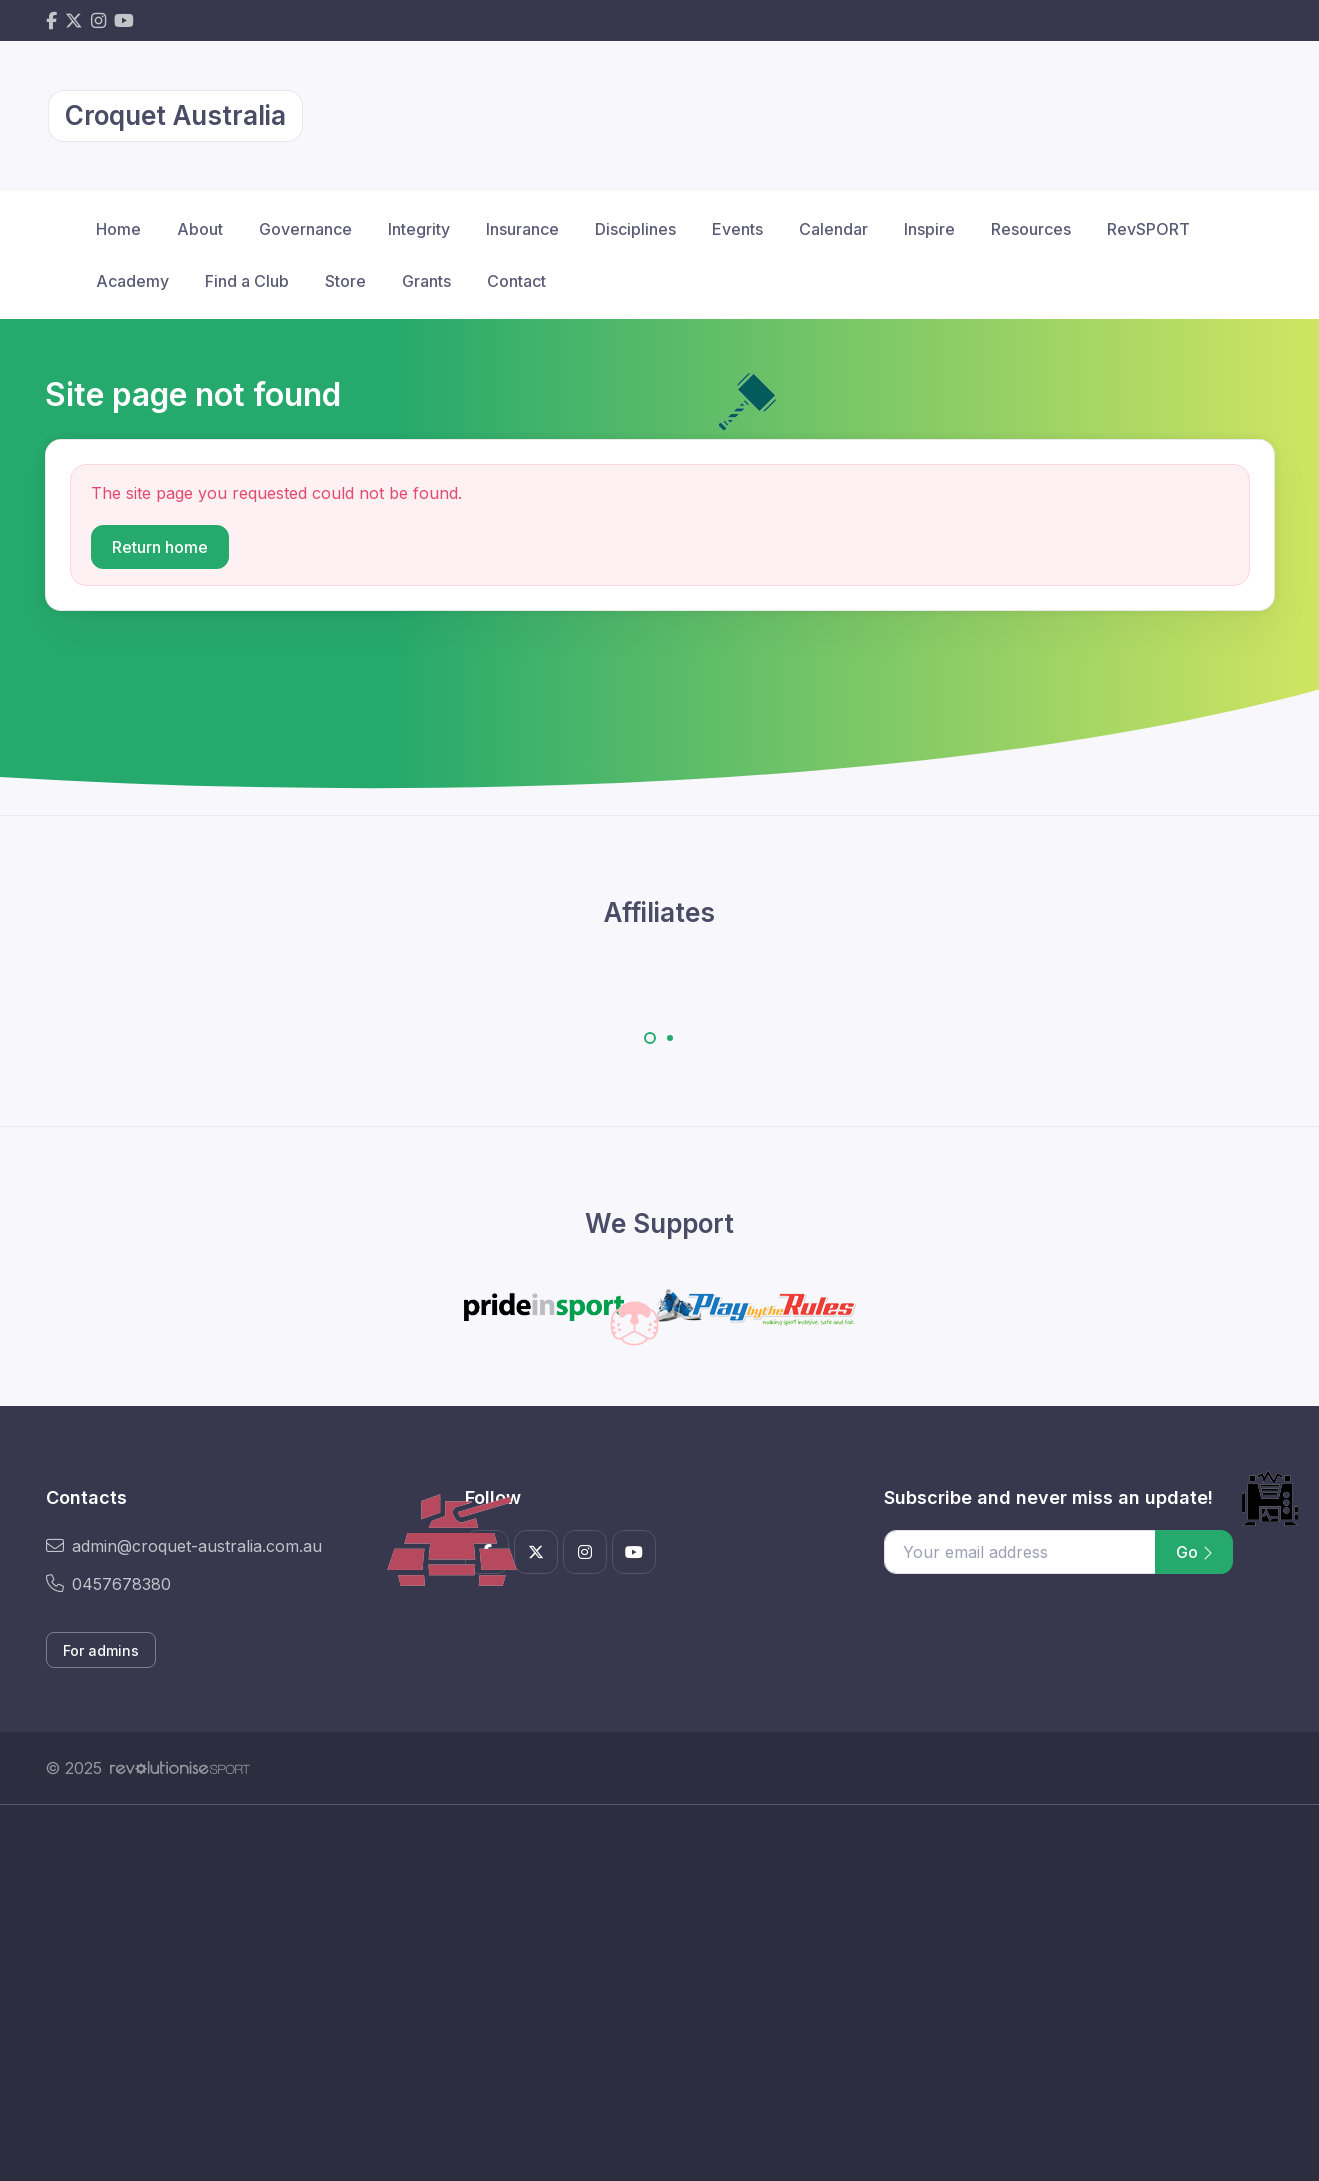  What do you see at coordinates (1270, 1498) in the screenshot?
I see `access power generator controls` at bounding box center [1270, 1498].